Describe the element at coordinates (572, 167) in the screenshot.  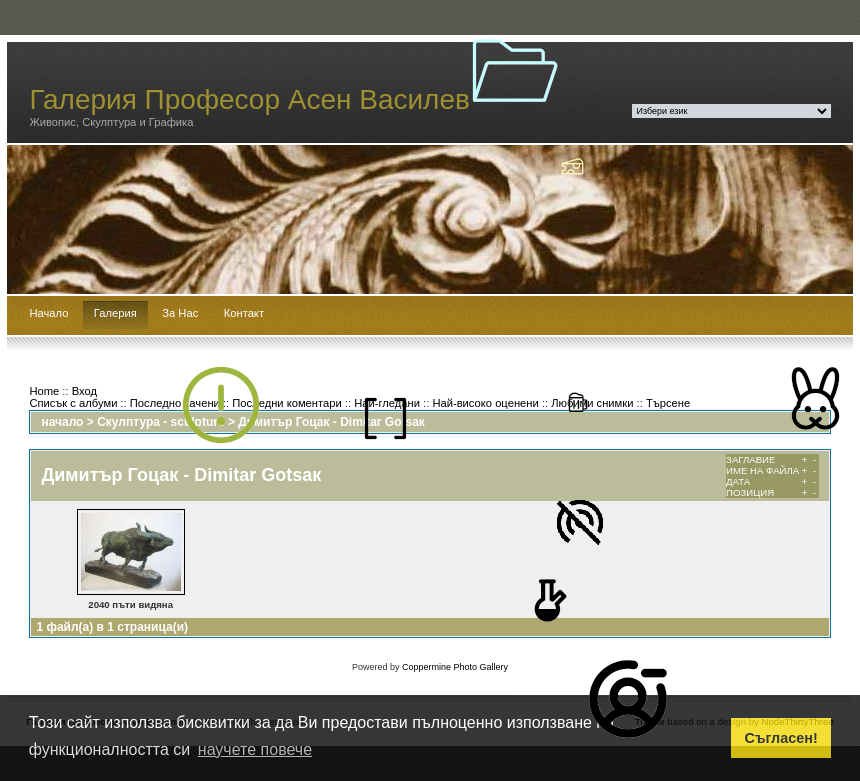
I see `indicates dairy or cheese-related content` at that location.